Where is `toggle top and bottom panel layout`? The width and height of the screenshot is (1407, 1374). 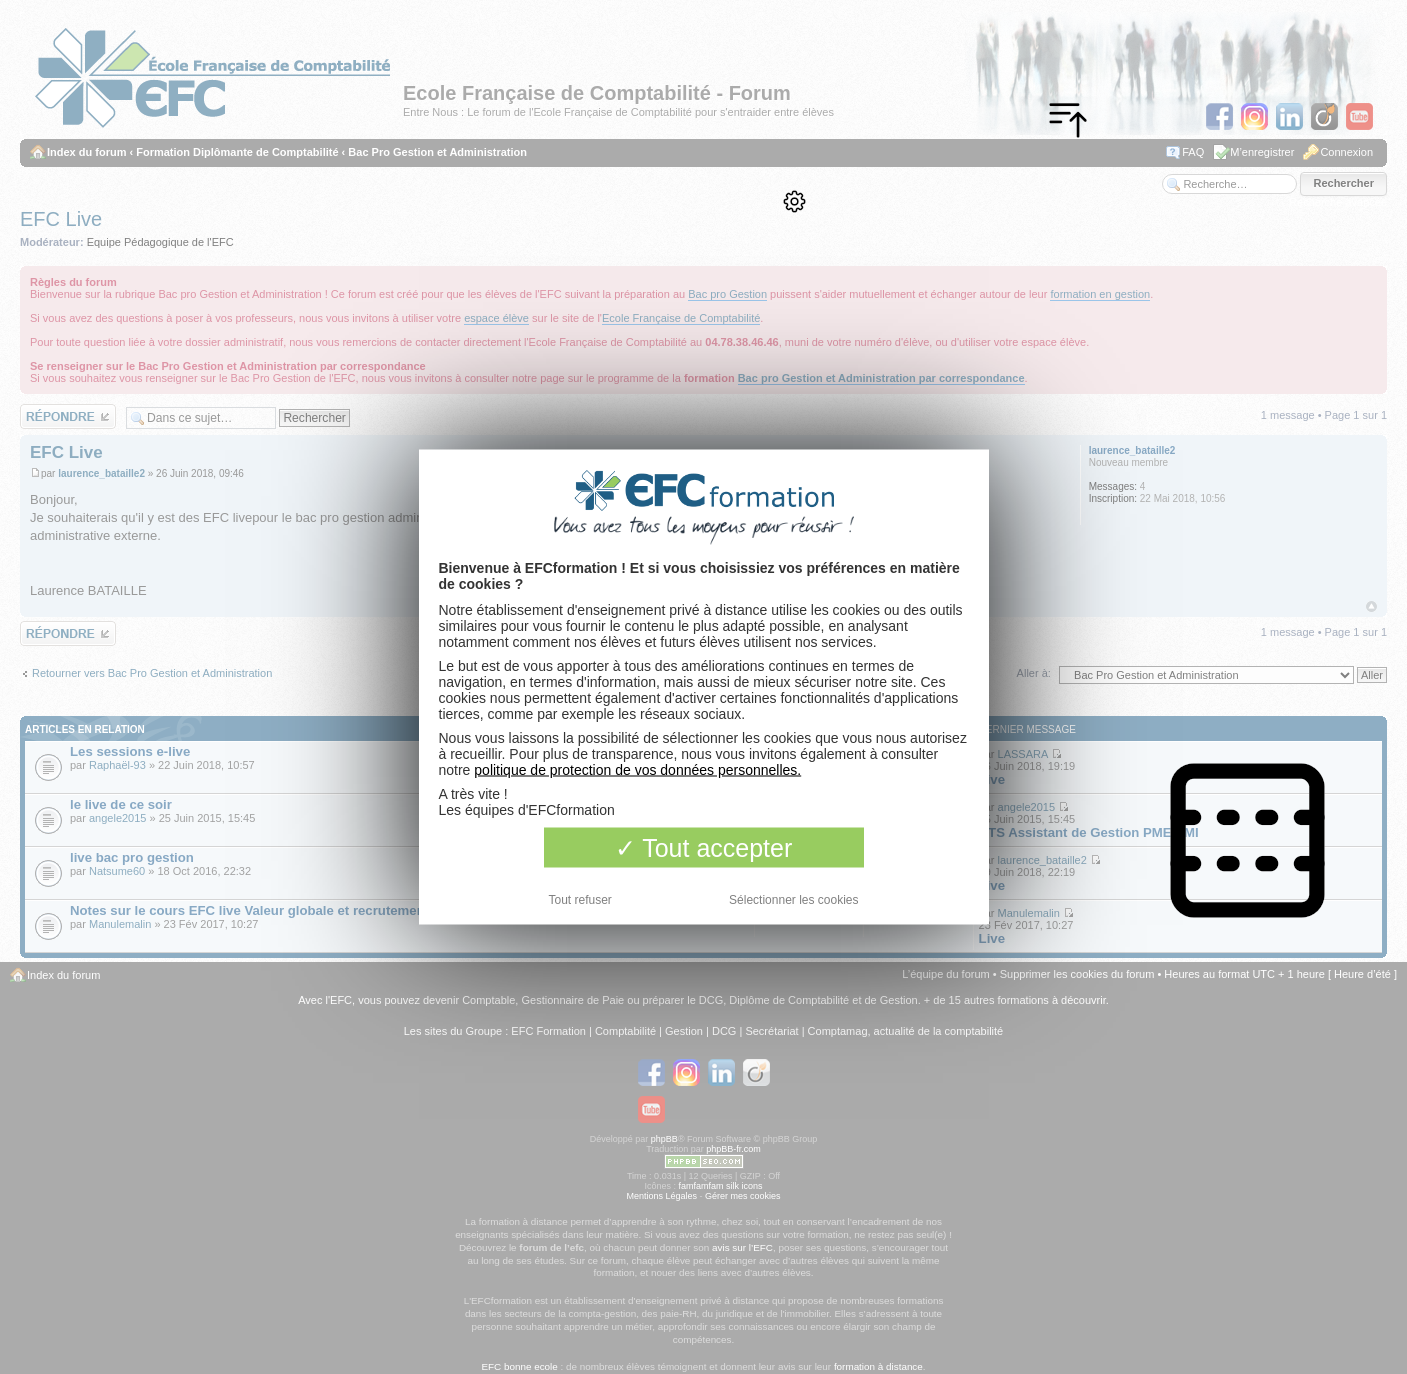 toggle top and bottom panel layout is located at coordinates (1247, 840).